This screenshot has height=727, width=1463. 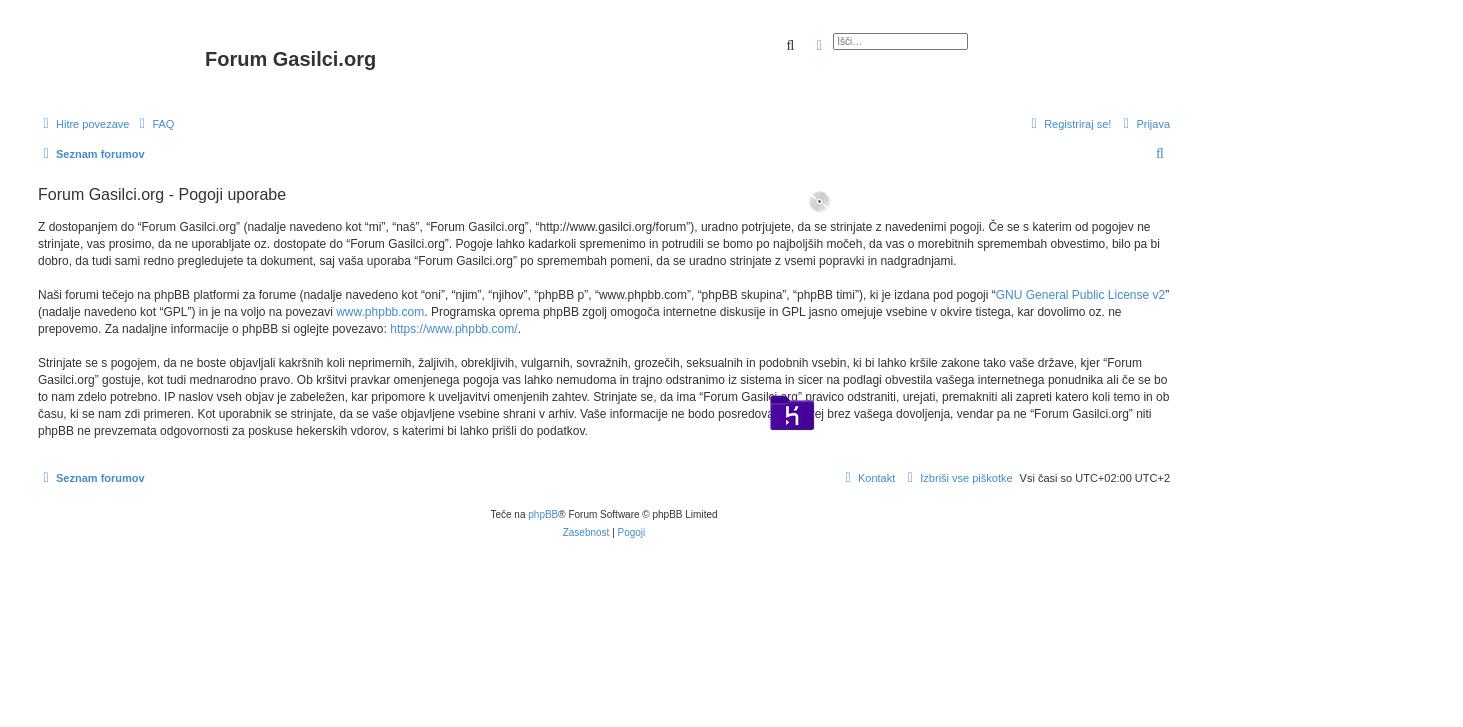 What do you see at coordinates (792, 414) in the screenshot?
I see `folder containing Heroku project files` at bounding box center [792, 414].